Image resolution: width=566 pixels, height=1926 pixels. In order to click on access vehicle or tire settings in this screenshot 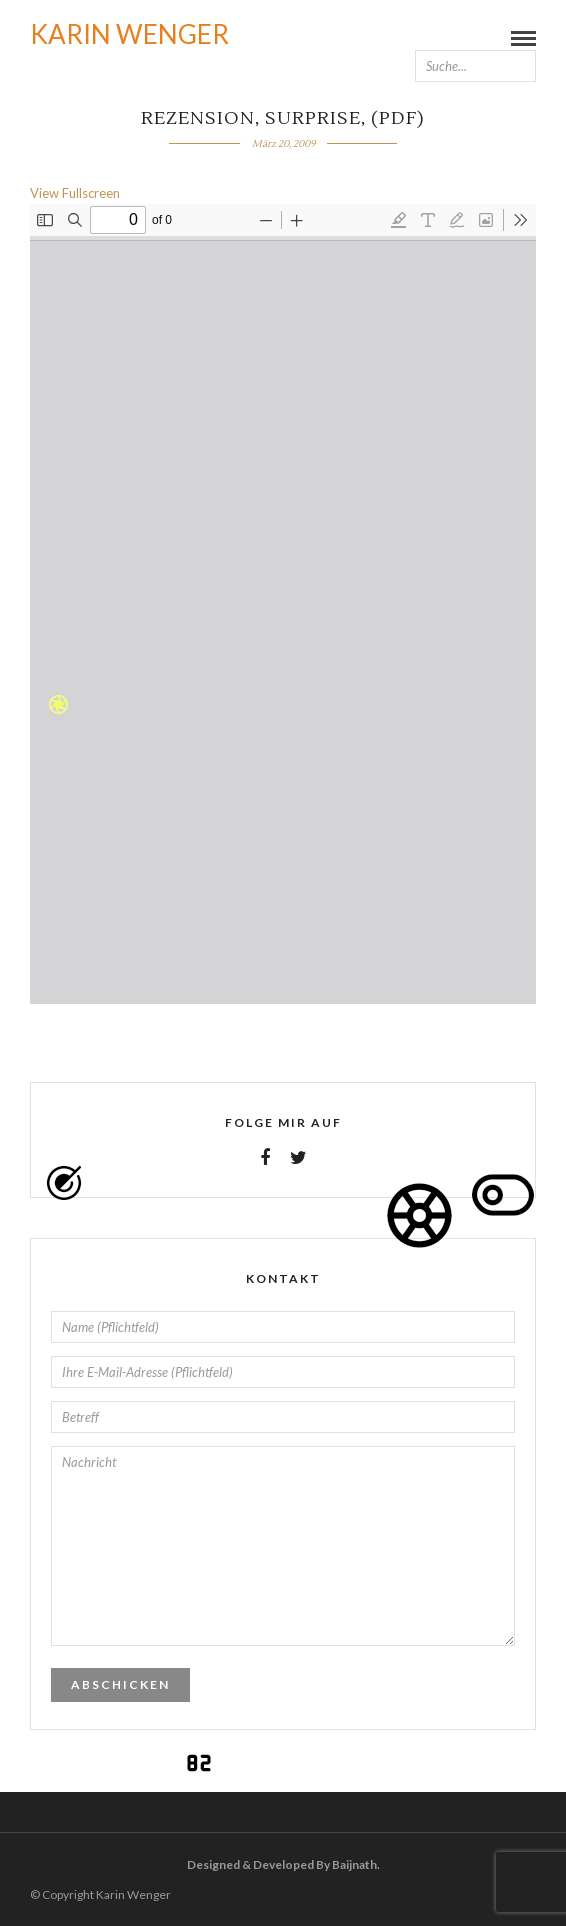, I will do `click(419, 1215)`.